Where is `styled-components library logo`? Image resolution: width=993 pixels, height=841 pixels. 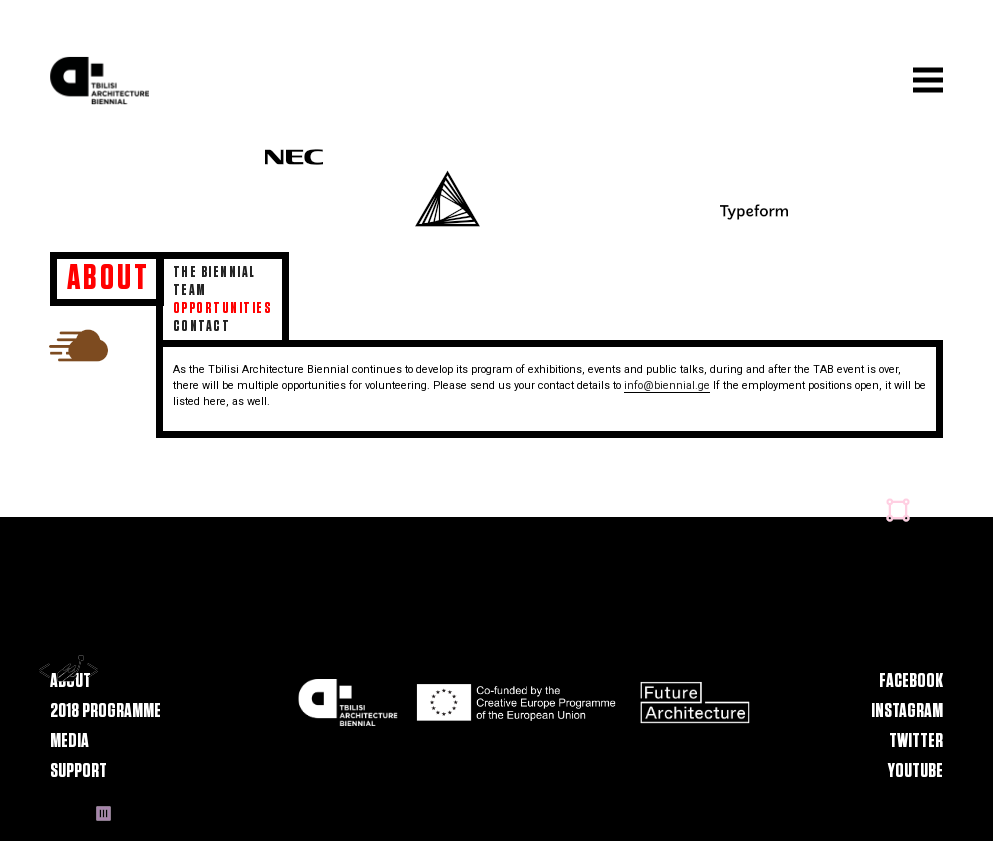
styled-components library logo is located at coordinates (68, 668).